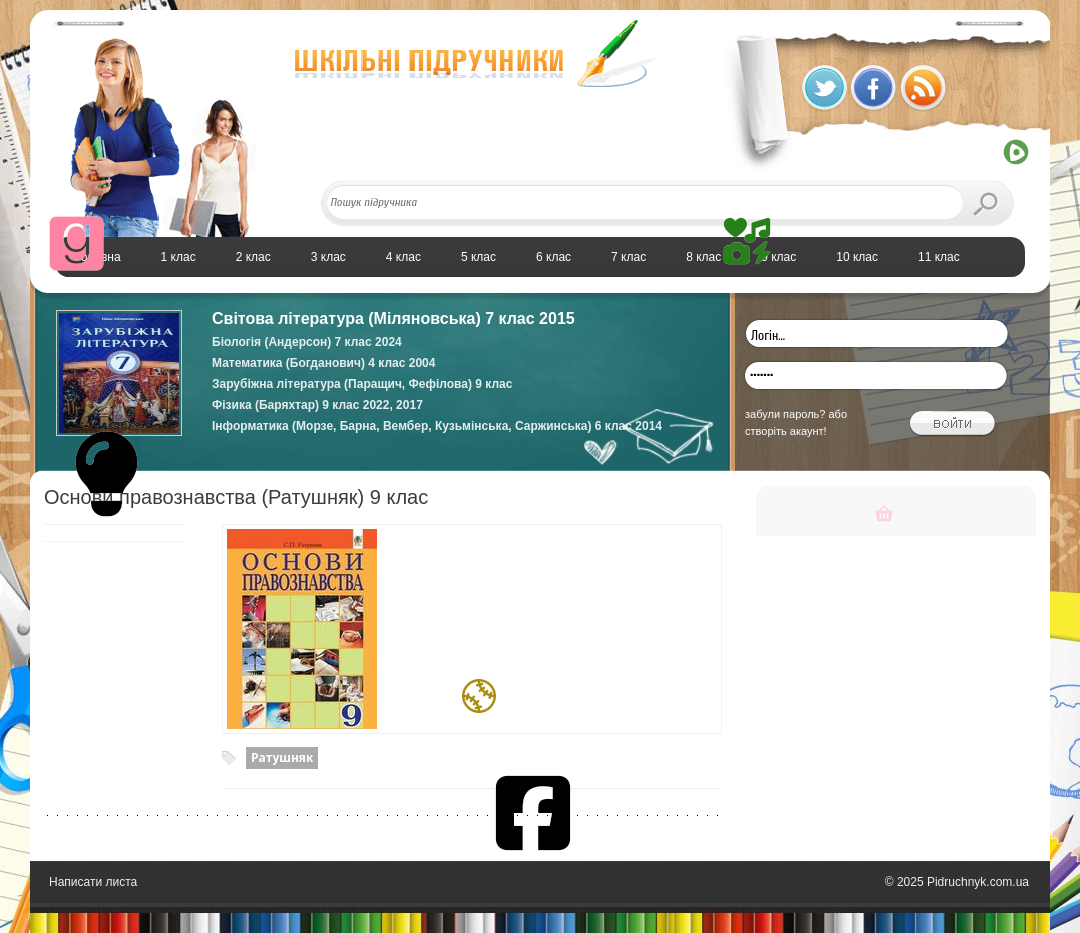 This screenshot has width=1080, height=933. I want to click on open the goodreads app, so click(76, 243).